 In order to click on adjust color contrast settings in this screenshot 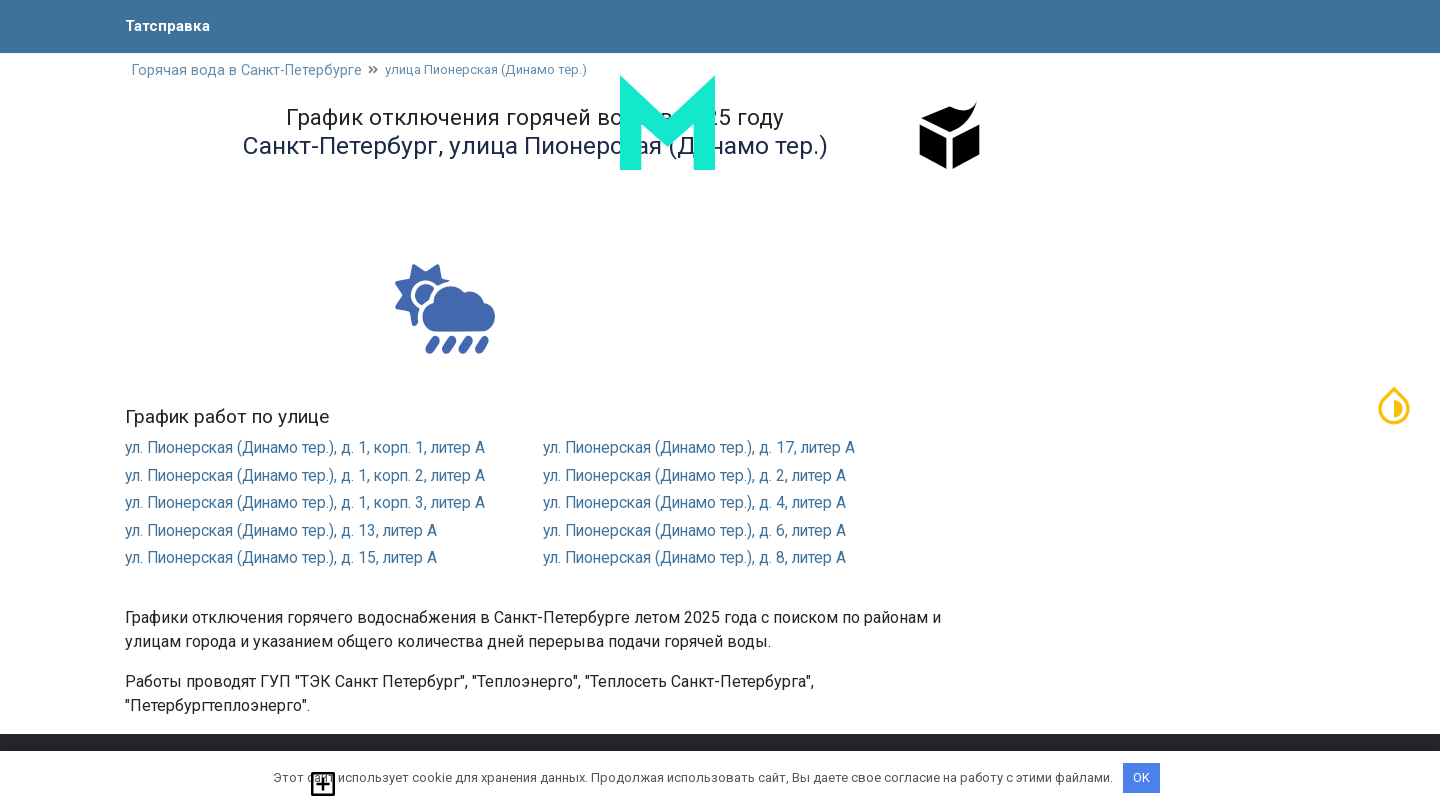, I will do `click(1394, 407)`.